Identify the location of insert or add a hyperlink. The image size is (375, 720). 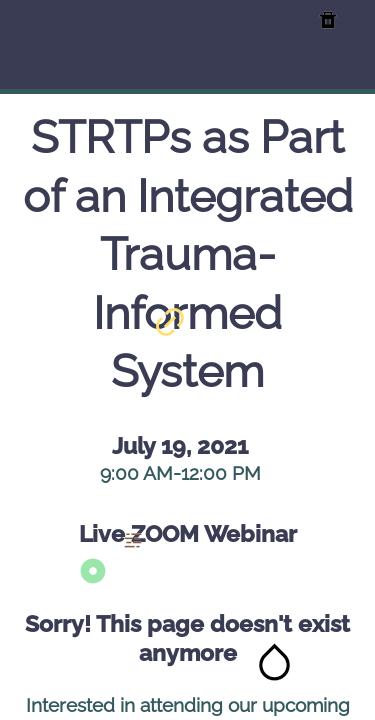
(170, 322).